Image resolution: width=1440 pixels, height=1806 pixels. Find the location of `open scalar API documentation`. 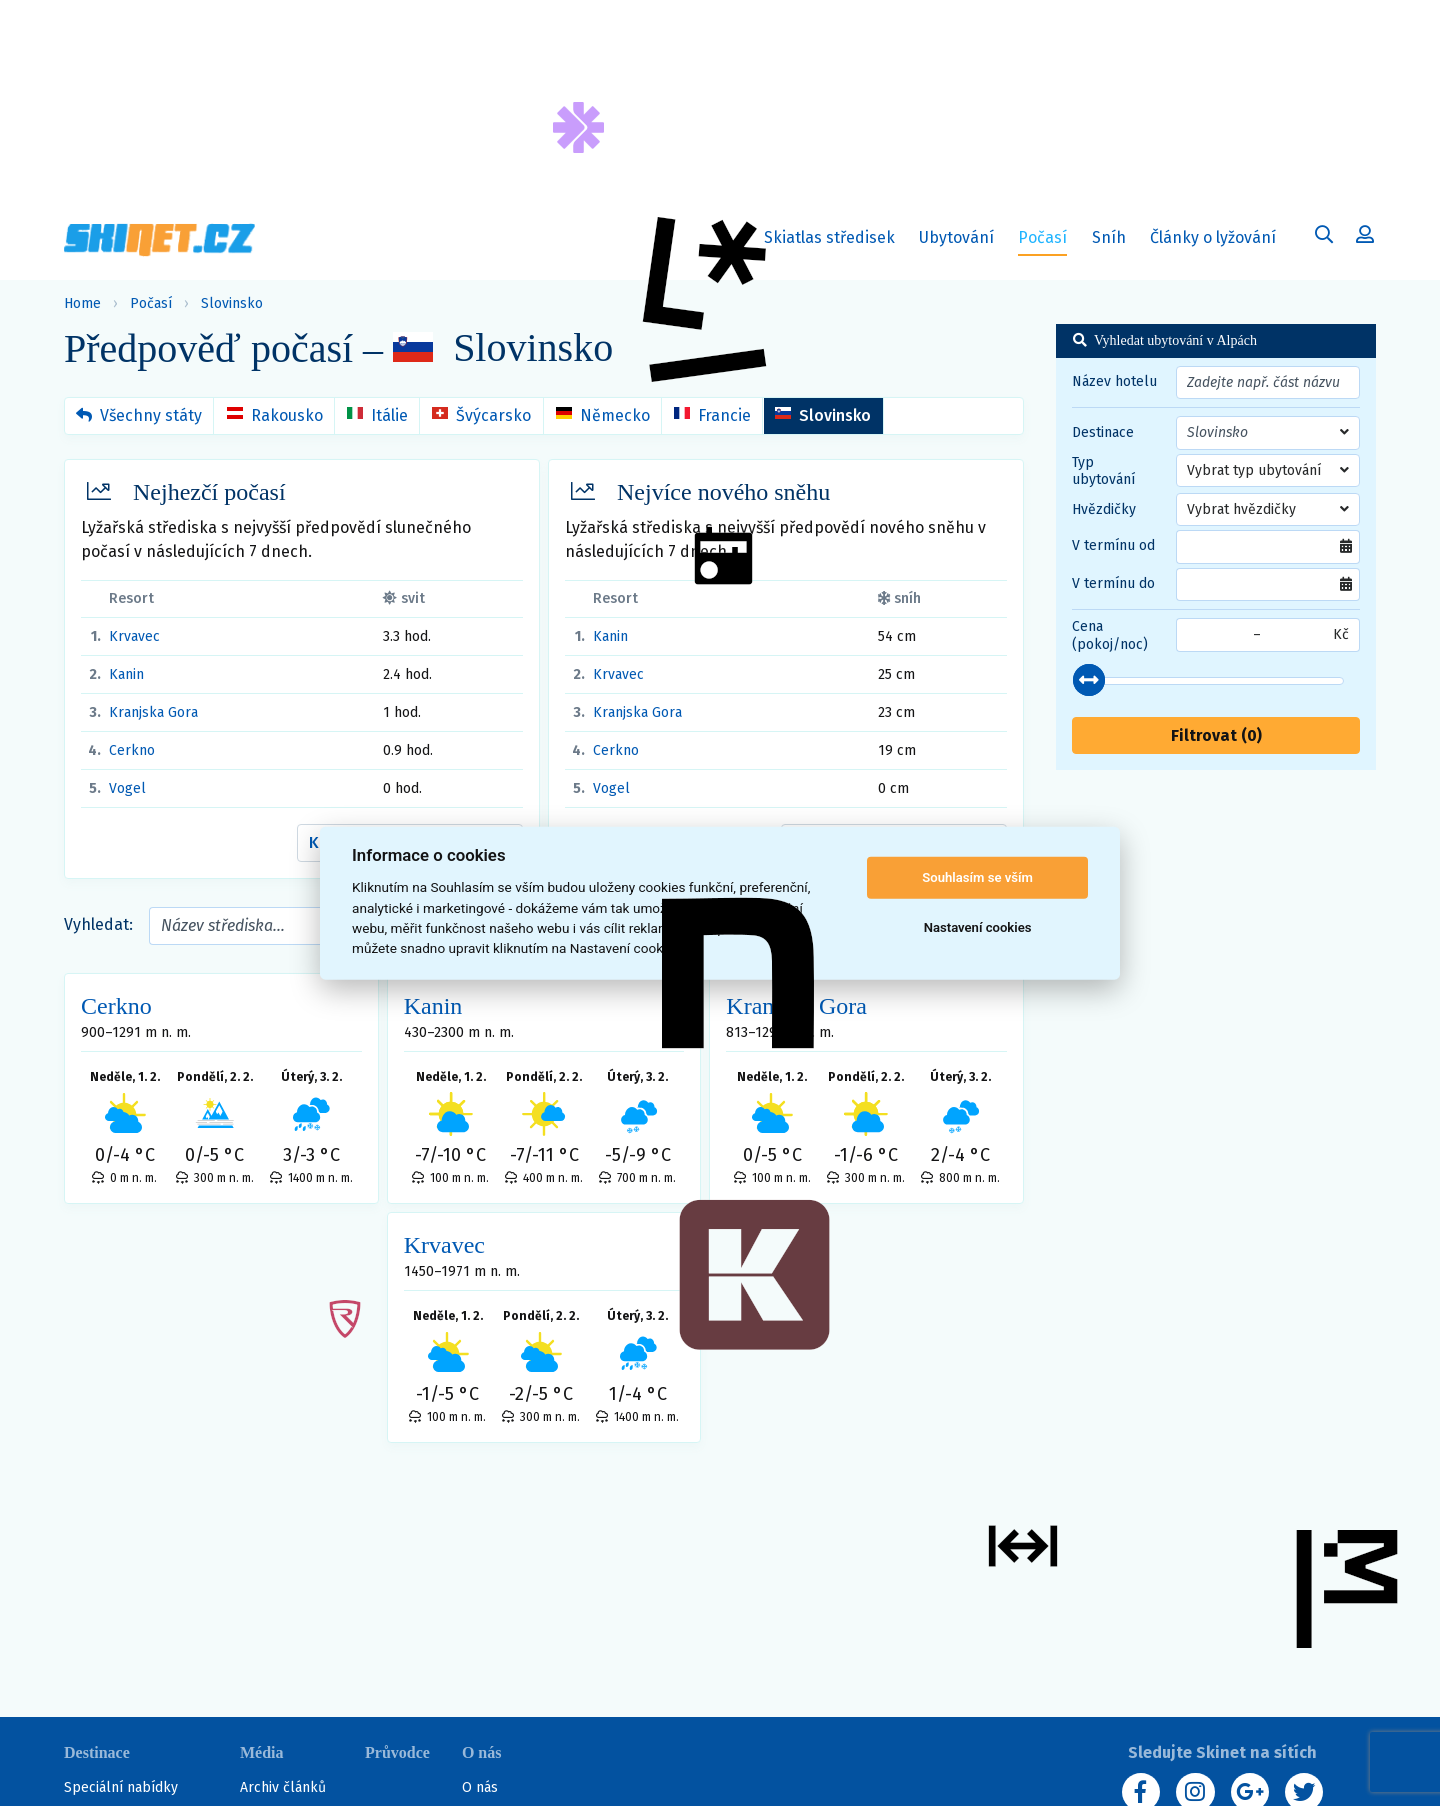

open scalar API documentation is located at coordinates (578, 127).